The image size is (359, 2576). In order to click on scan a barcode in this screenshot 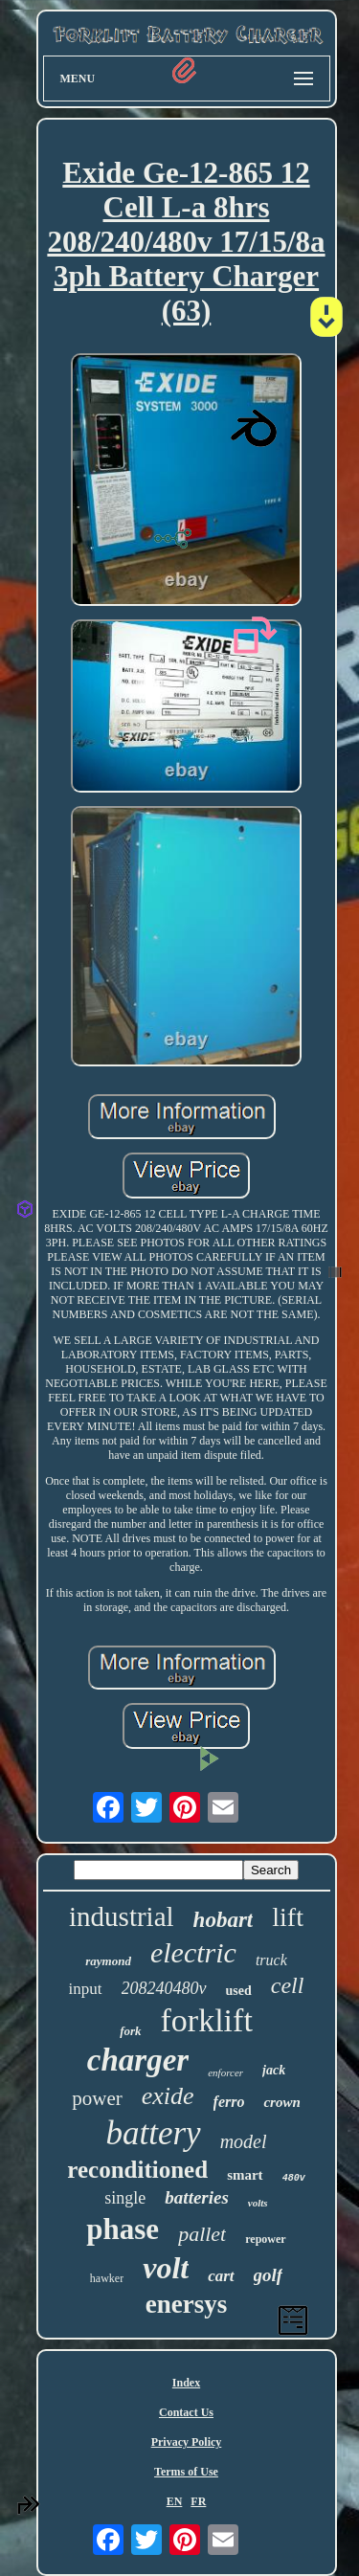, I will do `click(335, 1272)`.